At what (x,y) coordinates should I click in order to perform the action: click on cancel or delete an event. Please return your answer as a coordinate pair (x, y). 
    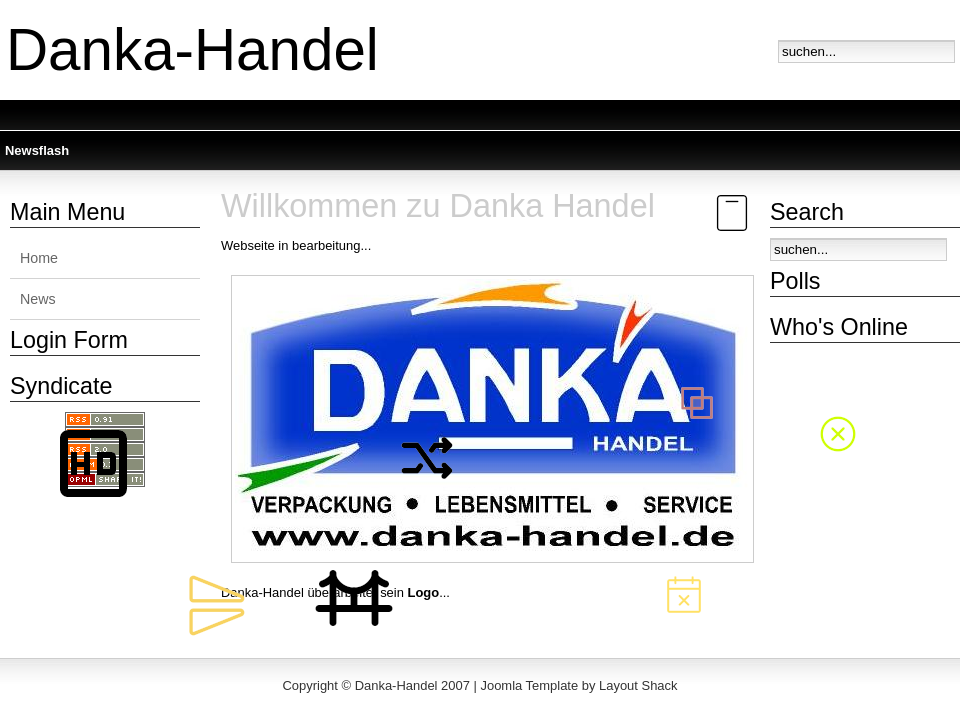
    Looking at the image, I should click on (684, 596).